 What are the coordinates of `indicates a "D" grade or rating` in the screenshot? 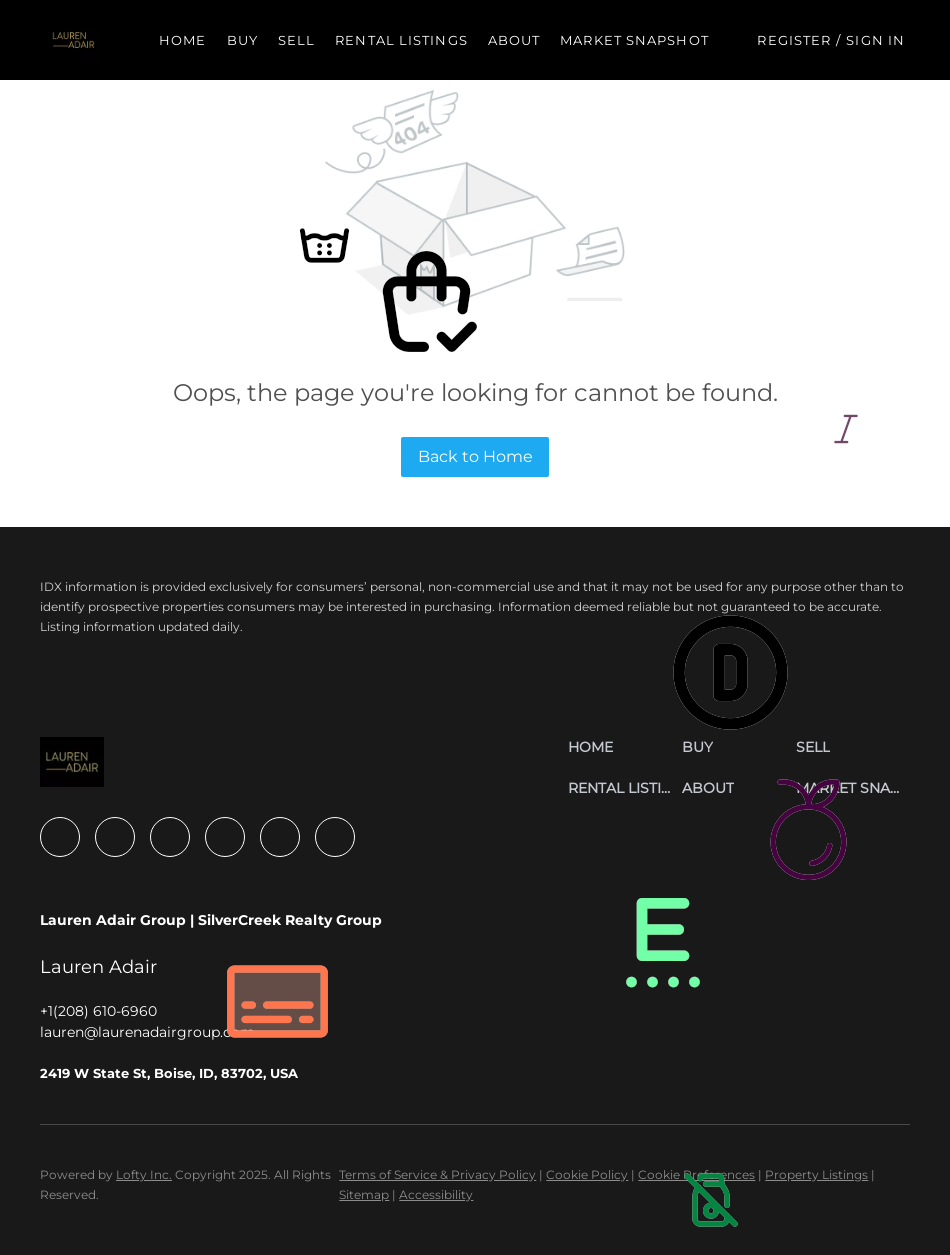 It's located at (730, 672).